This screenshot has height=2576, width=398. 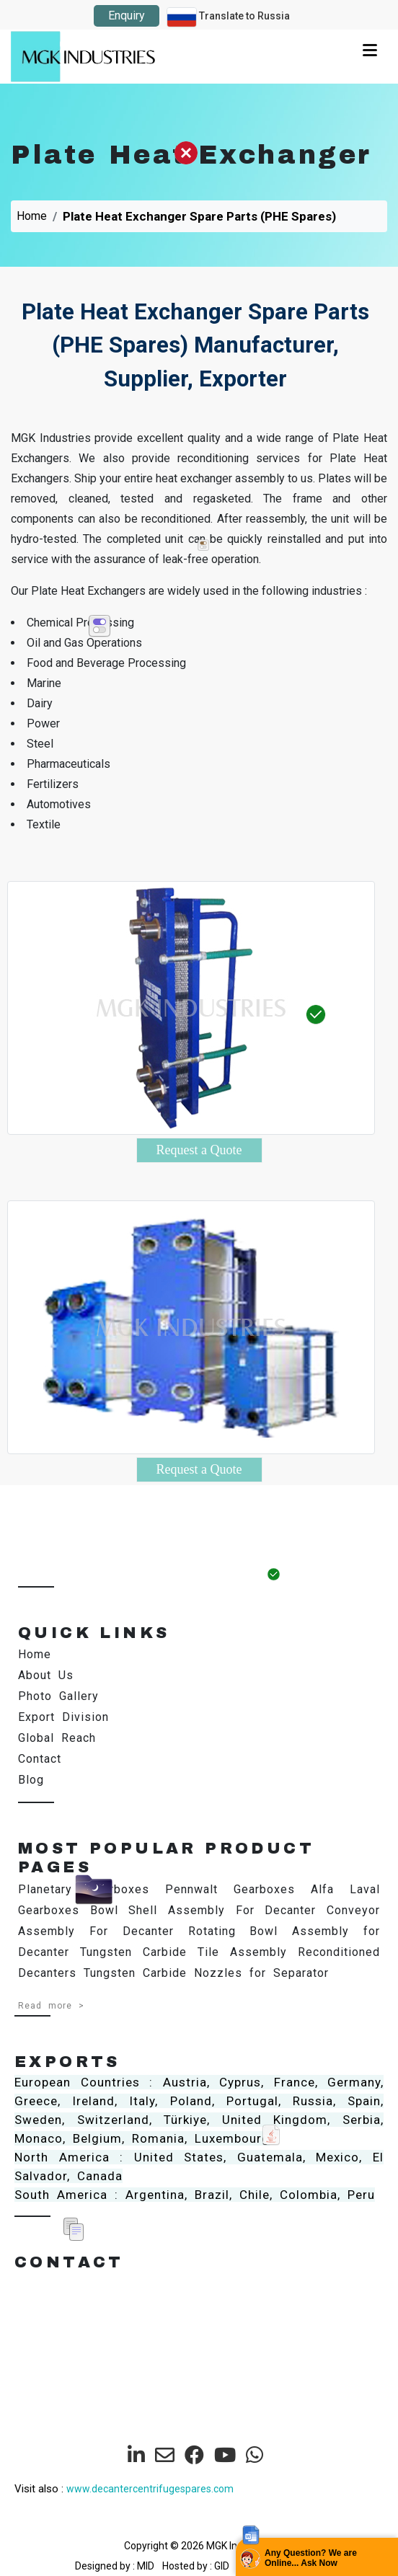 I want to click on open gnome tweaks application, so click(x=203, y=545).